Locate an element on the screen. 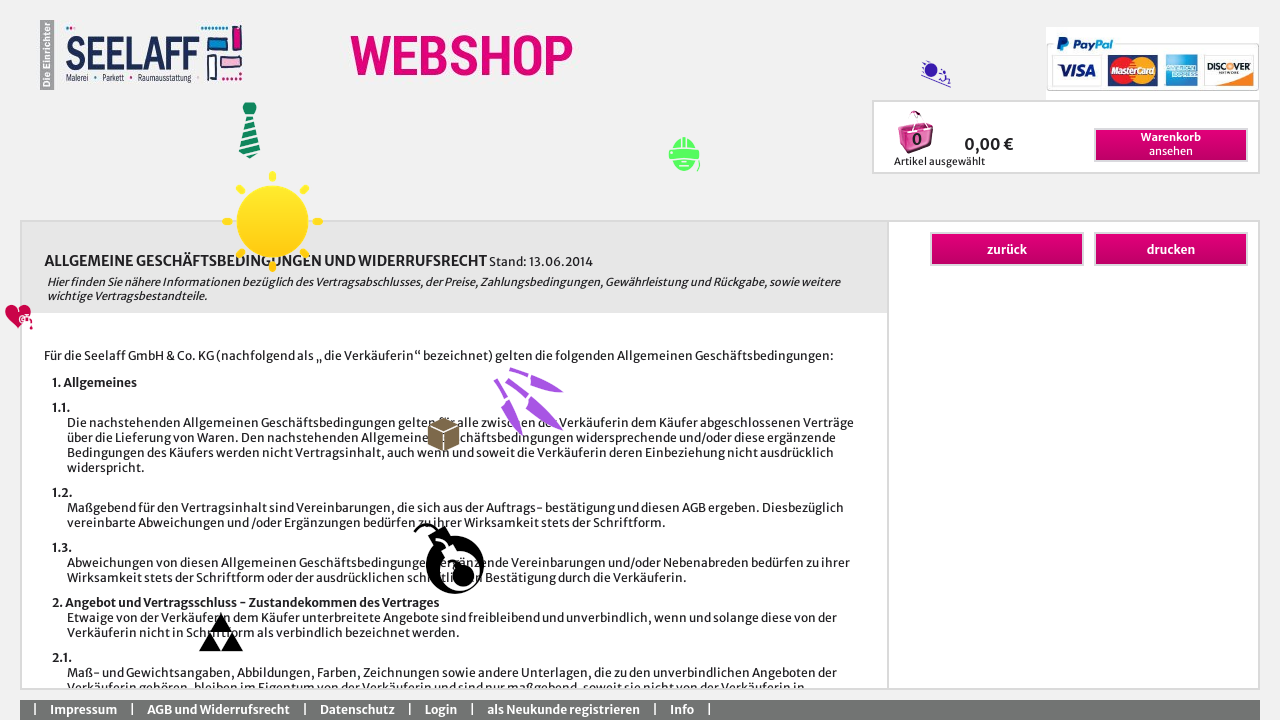 The width and height of the screenshot is (1280, 720). indicates clear or sunny weather conditions is located at coordinates (272, 221).